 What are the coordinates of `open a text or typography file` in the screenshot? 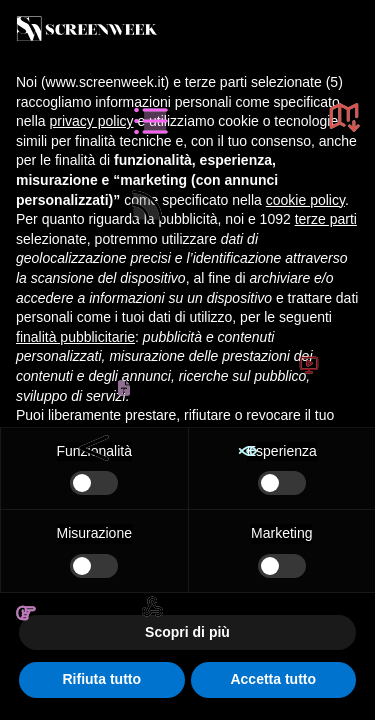 It's located at (124, 388).